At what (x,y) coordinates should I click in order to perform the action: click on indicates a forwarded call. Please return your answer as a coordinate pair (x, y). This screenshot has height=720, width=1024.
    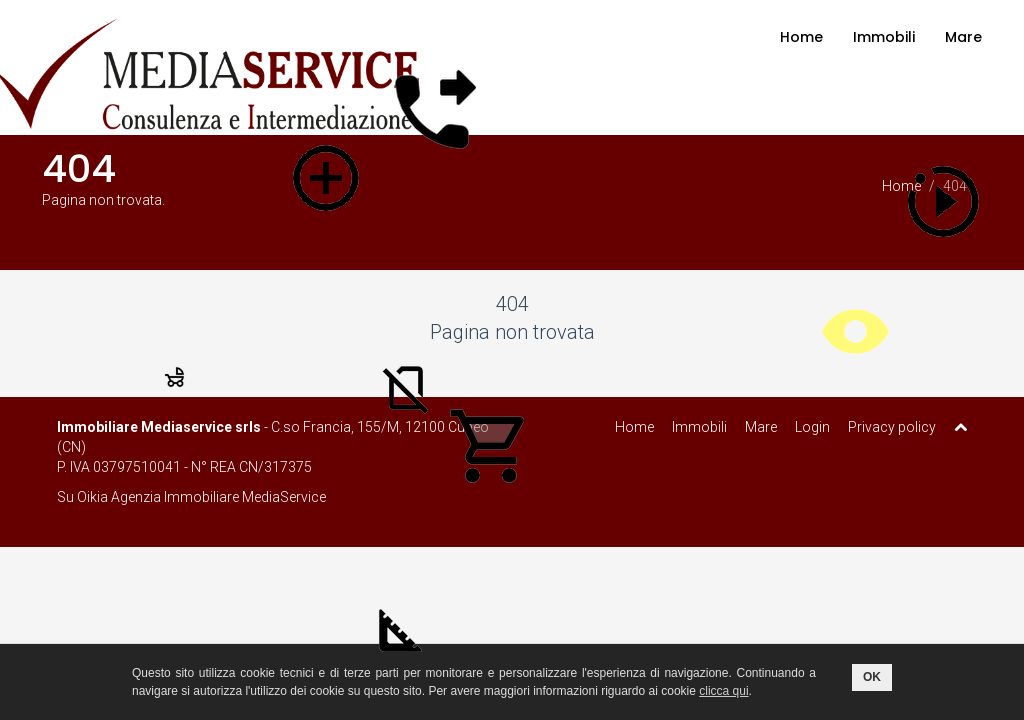
    Looking at the image, I should click on (432, 112).